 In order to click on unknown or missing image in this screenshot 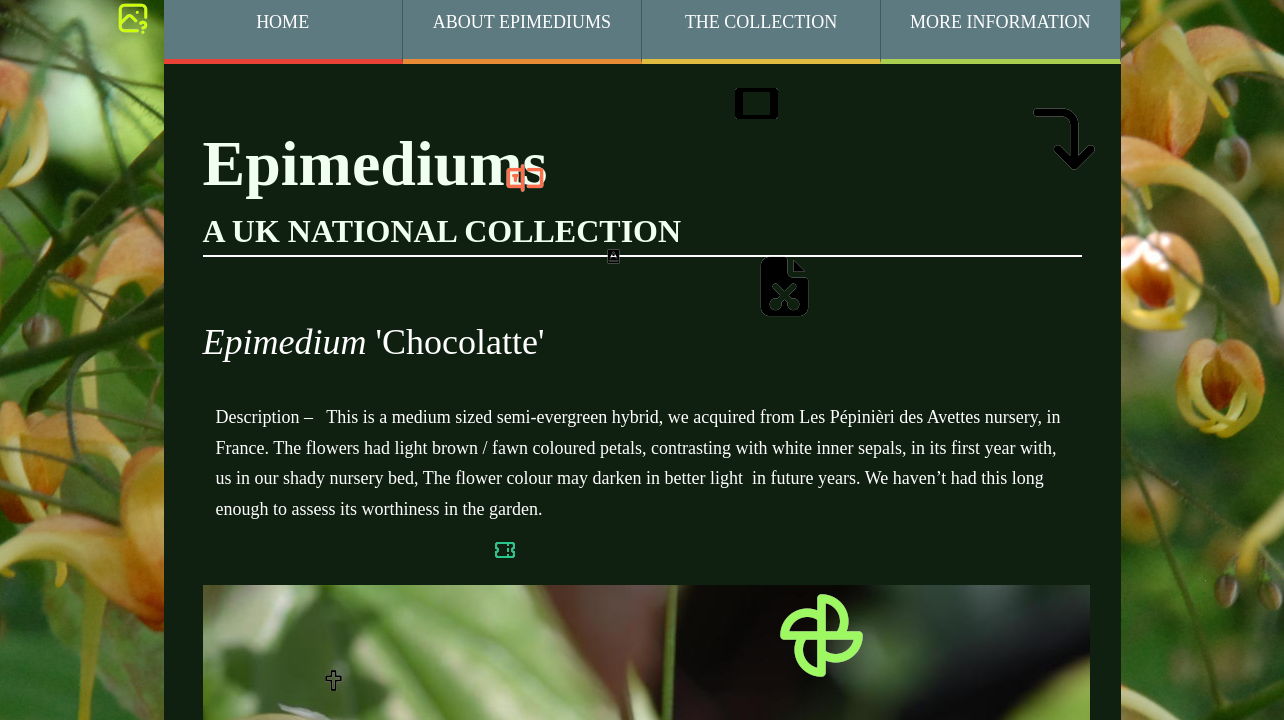, I will do `click(133, 18)`.